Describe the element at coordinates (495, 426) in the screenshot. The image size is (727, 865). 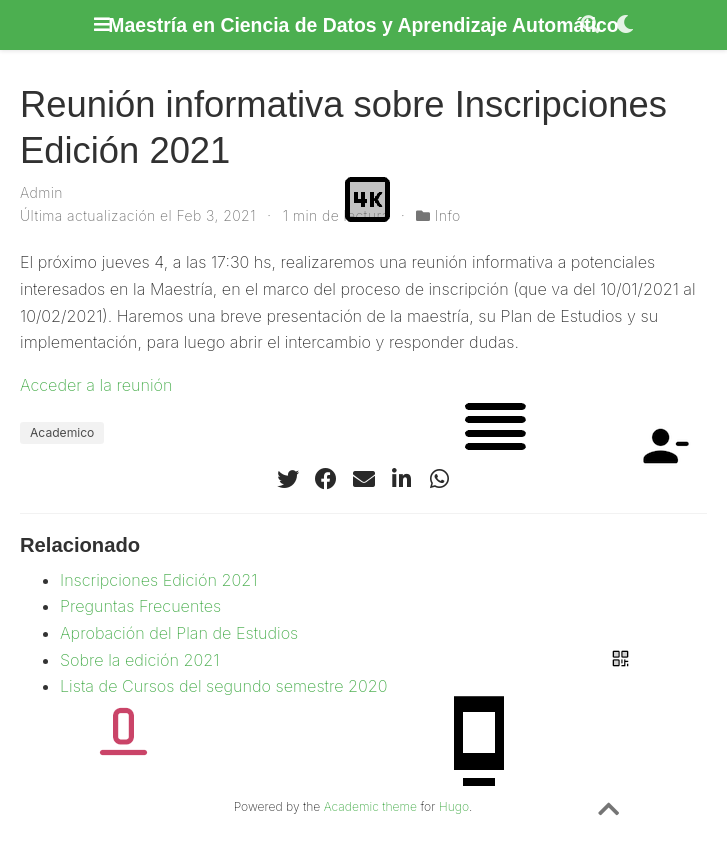
I see `open navigation menu` at that location.